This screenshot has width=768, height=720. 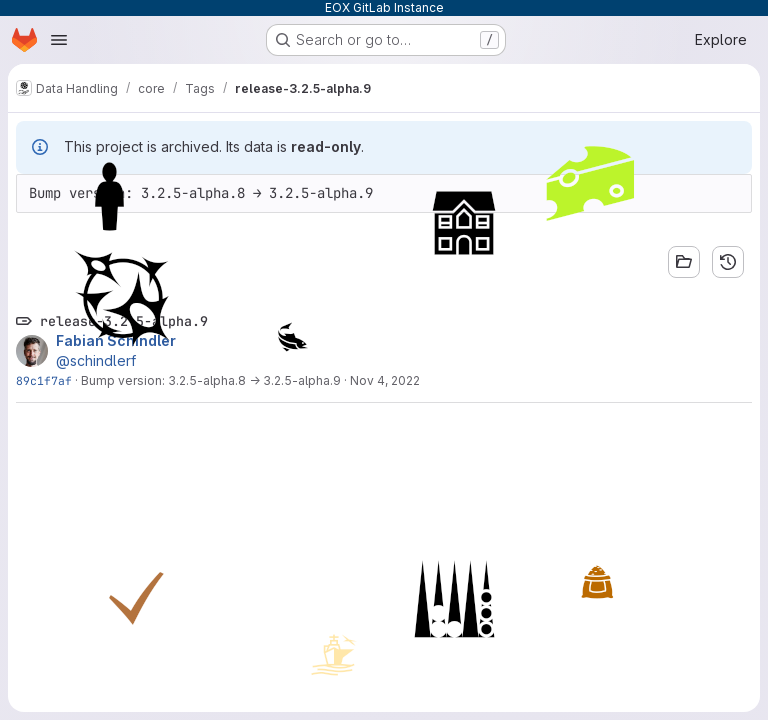 I want to click on play backgammon, so click(x=454, y=597).